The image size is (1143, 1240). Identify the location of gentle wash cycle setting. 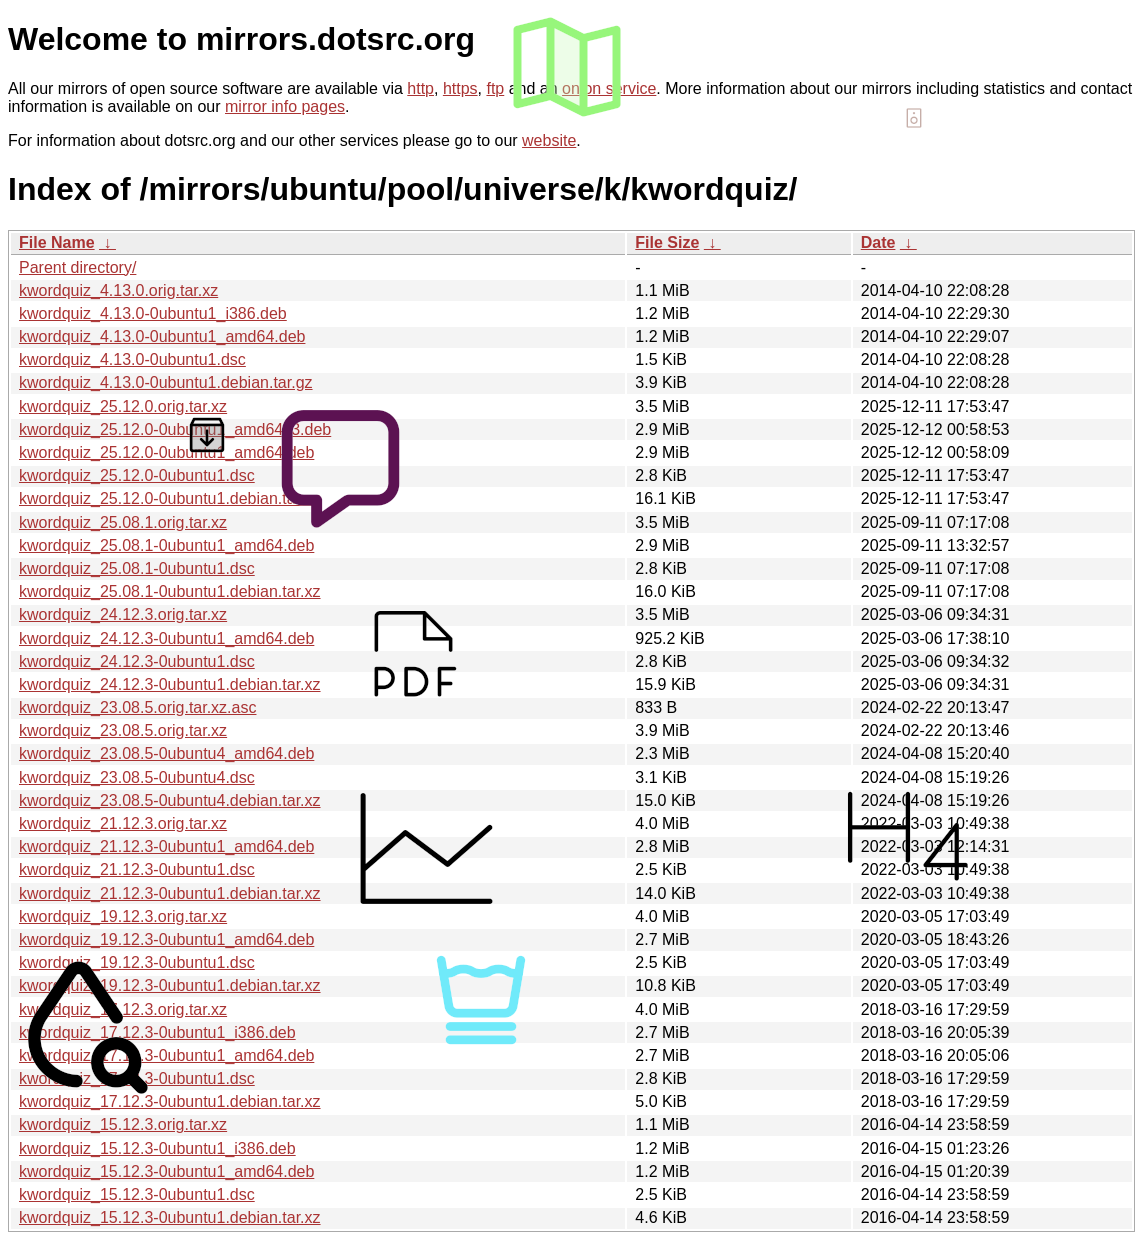
(481, 1000).